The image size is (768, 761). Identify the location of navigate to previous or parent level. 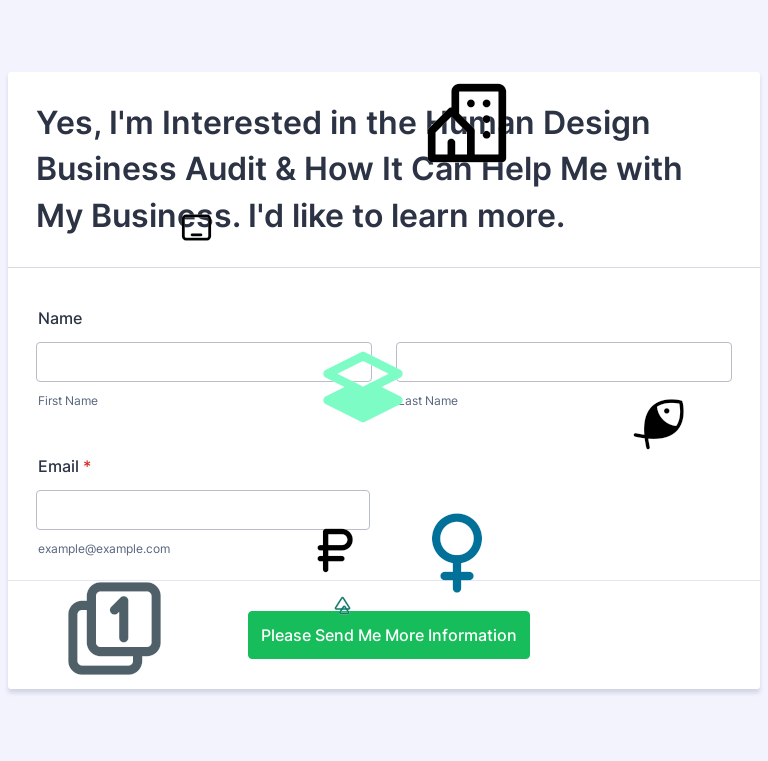
(342, 605).